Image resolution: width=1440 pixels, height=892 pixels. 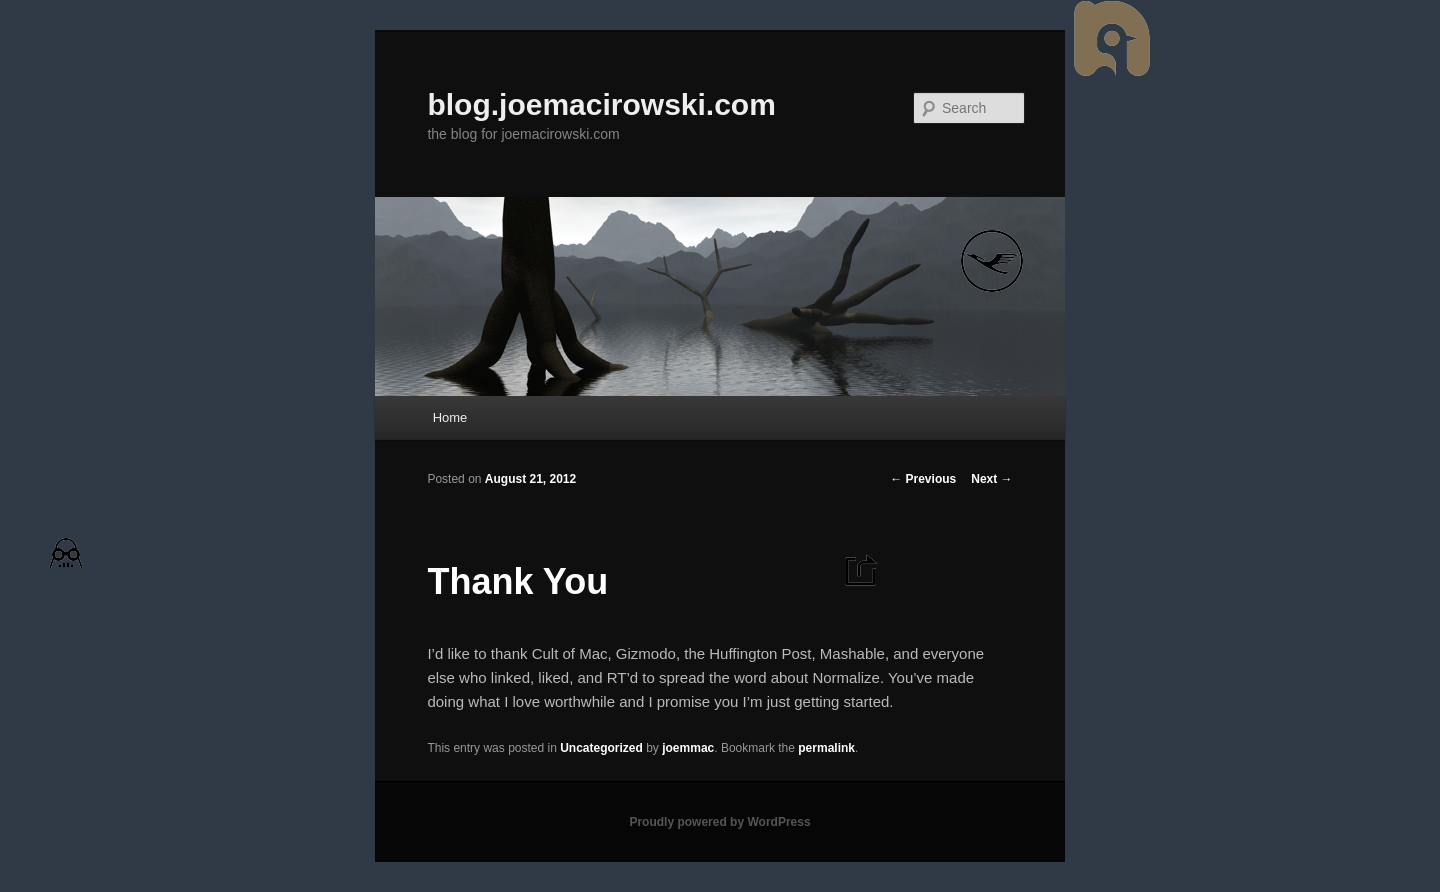 What do you see at coordinates (860, 571) in the screenshot?
I see `share content to another app or platform` at bounding box center [860, 571].